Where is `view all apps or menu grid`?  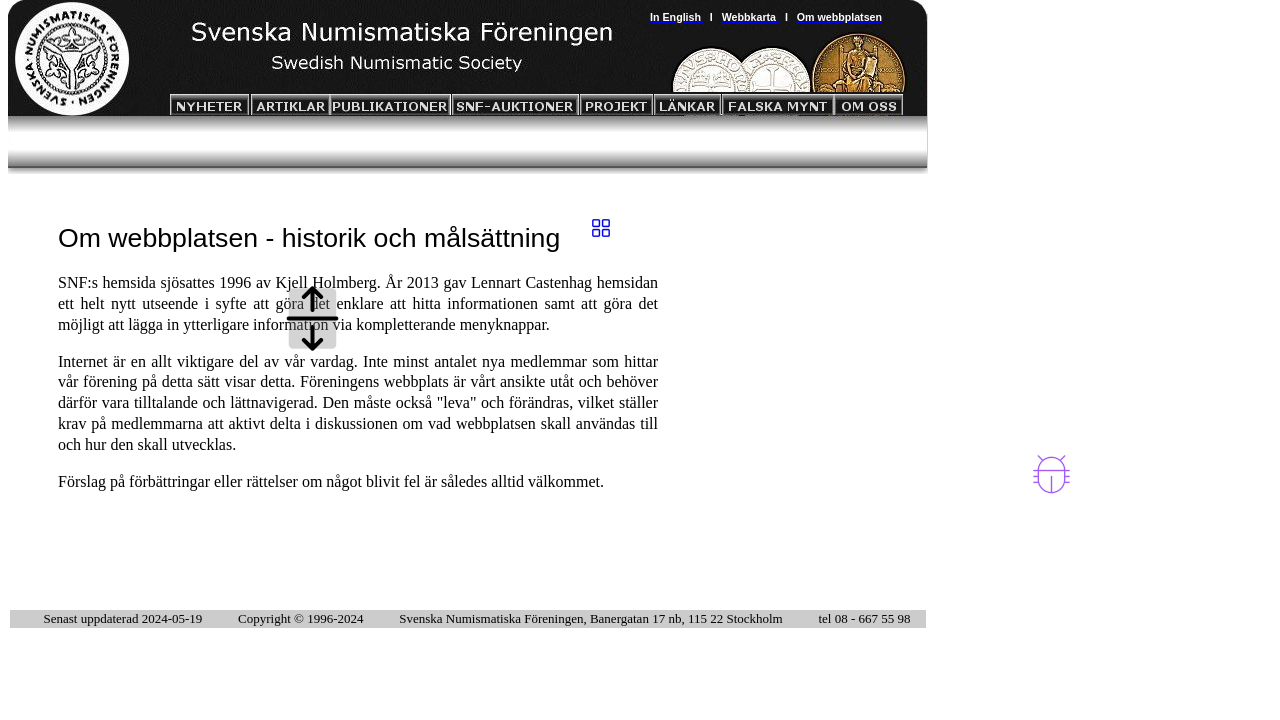
view all apps or menu grid is located at coordinates (601, 228).